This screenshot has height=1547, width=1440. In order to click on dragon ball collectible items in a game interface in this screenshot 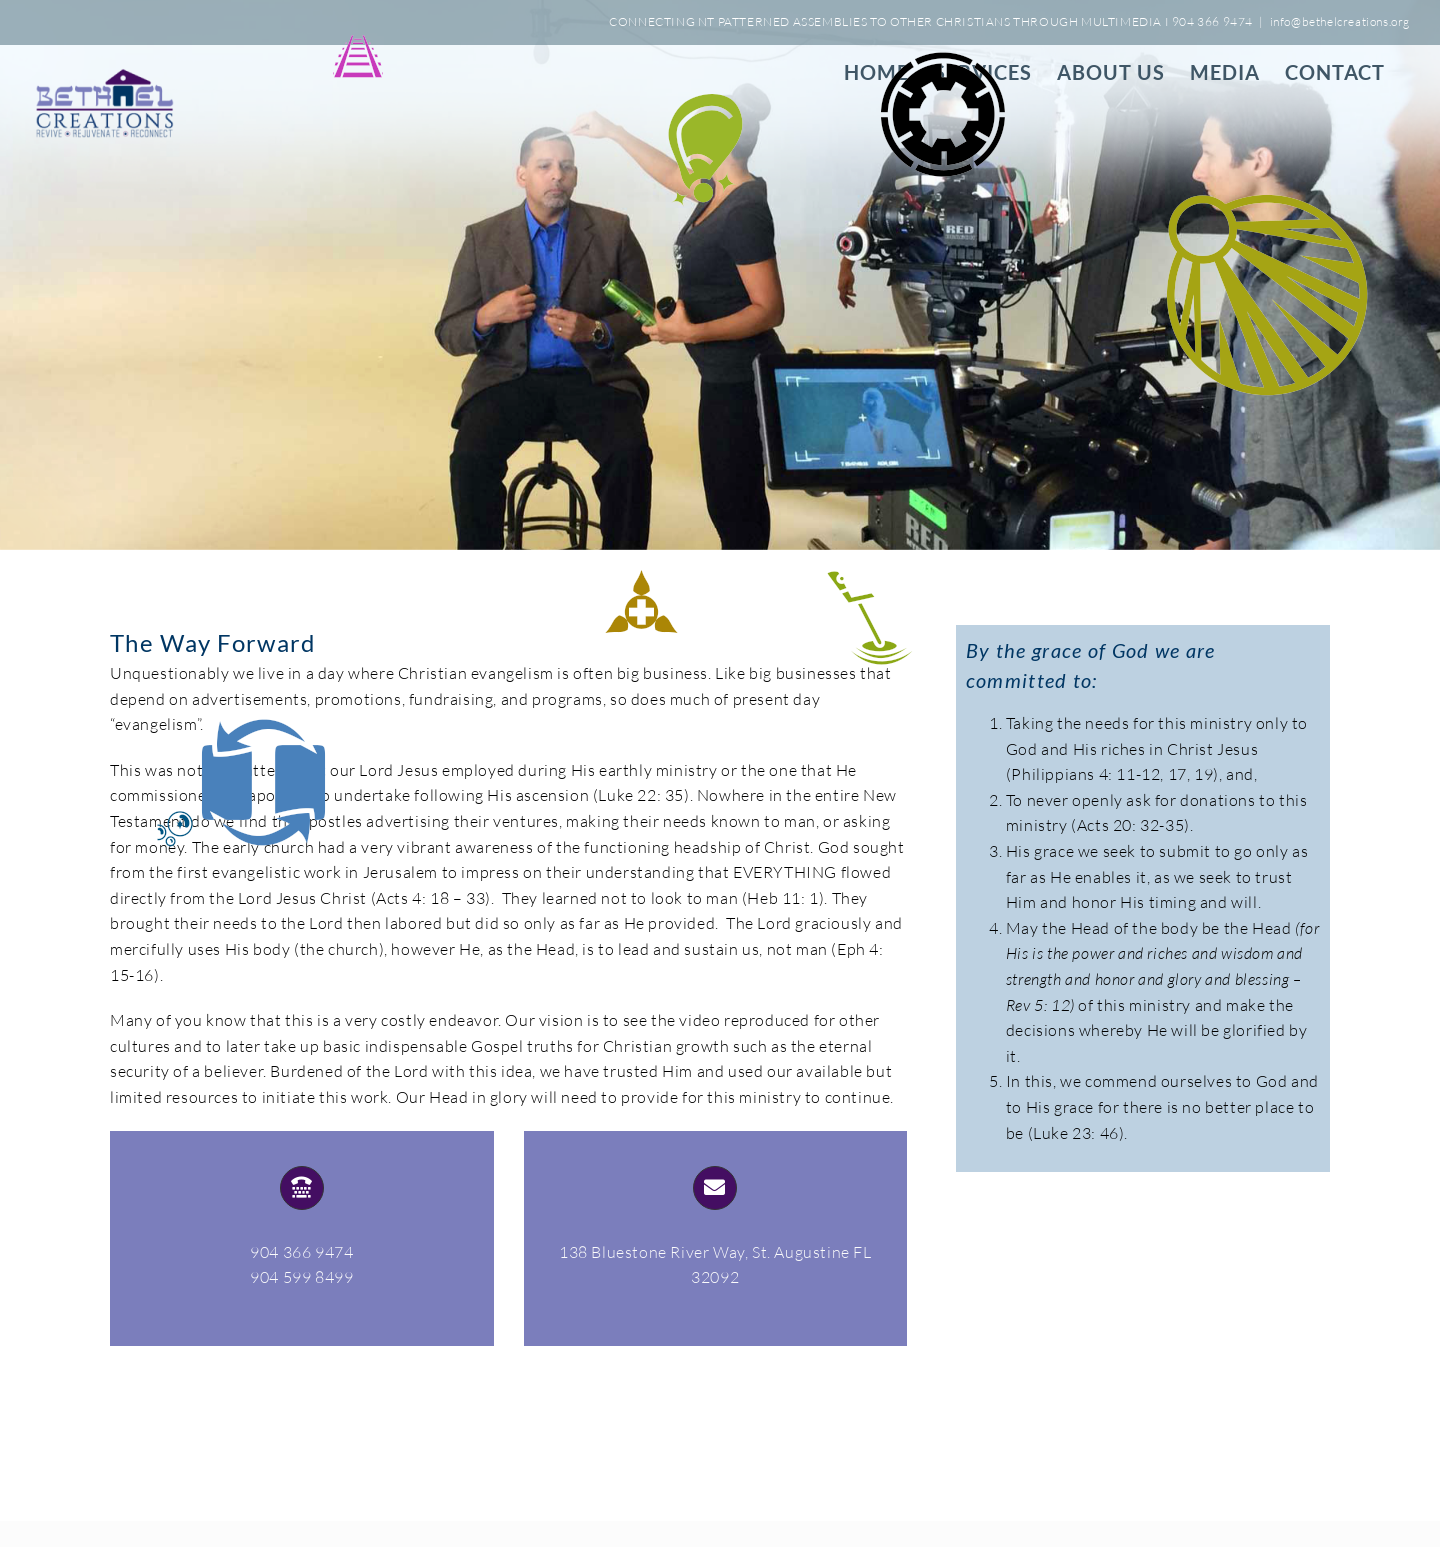, I will do `click(175, 829)`.